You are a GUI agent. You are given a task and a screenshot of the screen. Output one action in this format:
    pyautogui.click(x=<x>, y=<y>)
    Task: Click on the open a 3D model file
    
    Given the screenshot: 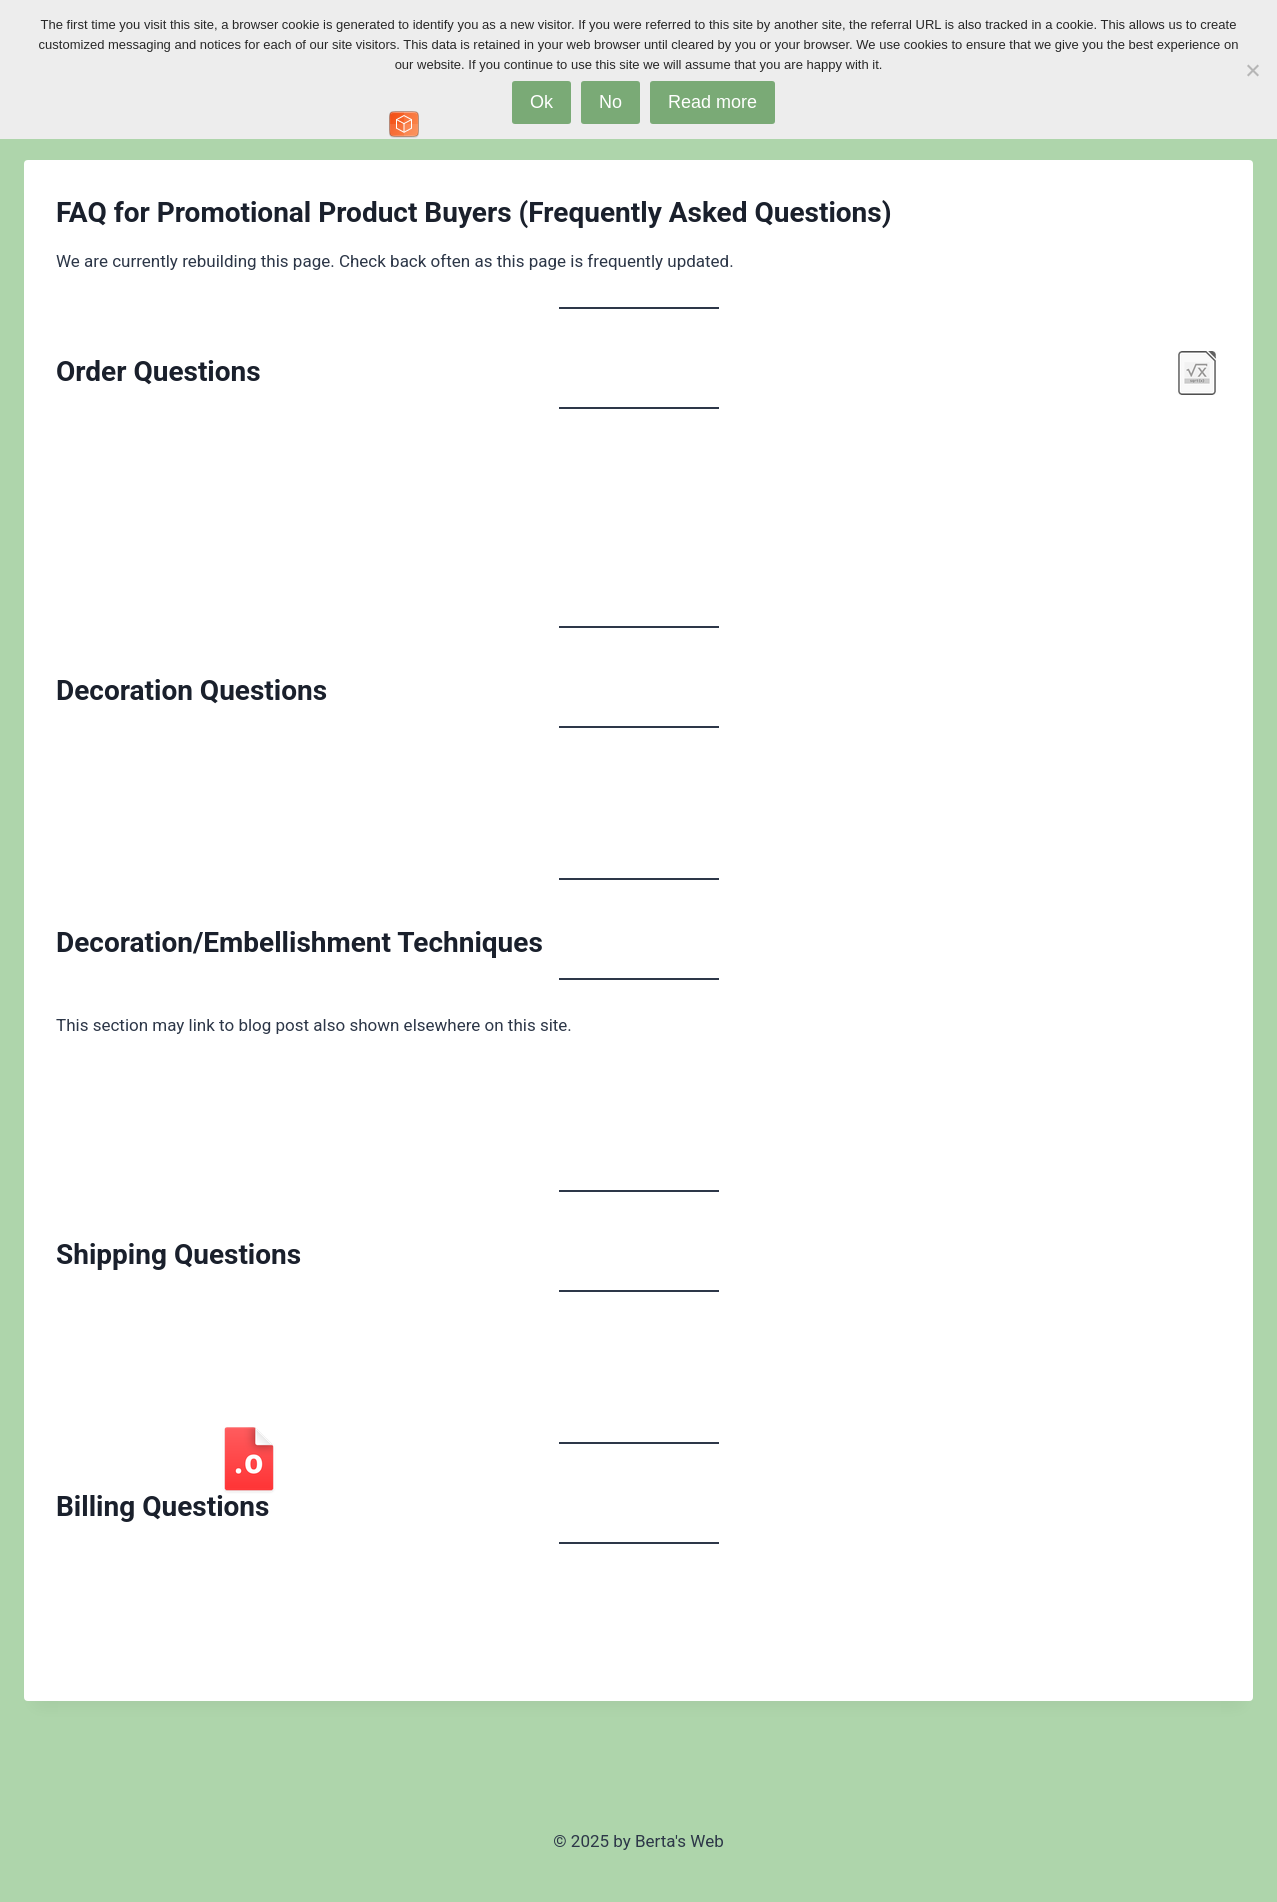 What is the action you would take?
    pyautogui.click(x=404, y=123)
    